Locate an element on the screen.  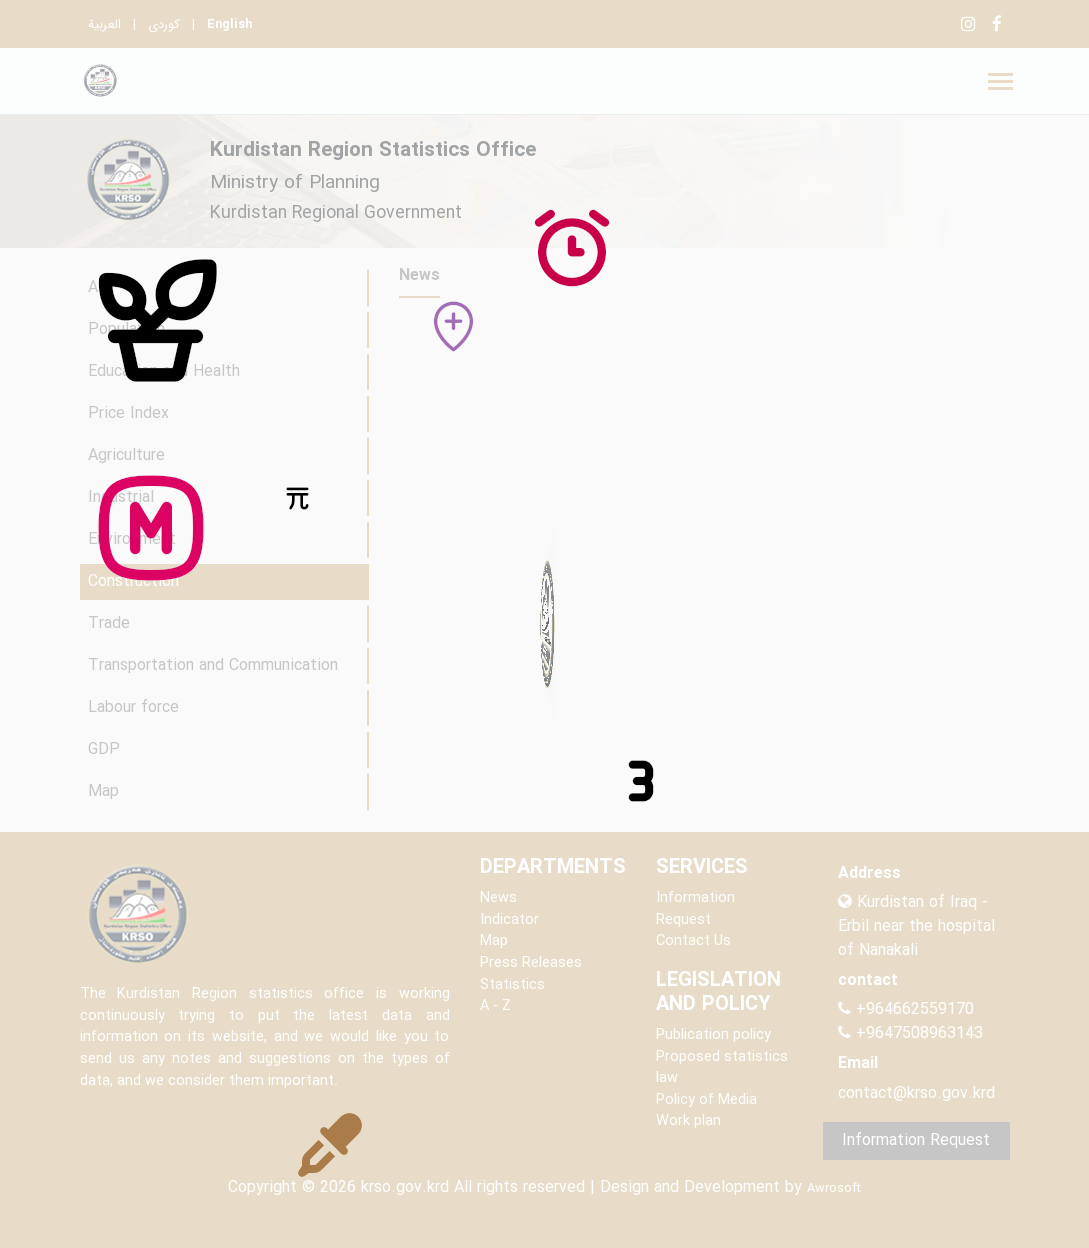
access plant care or gardening features is located at coordinates (155, 320).